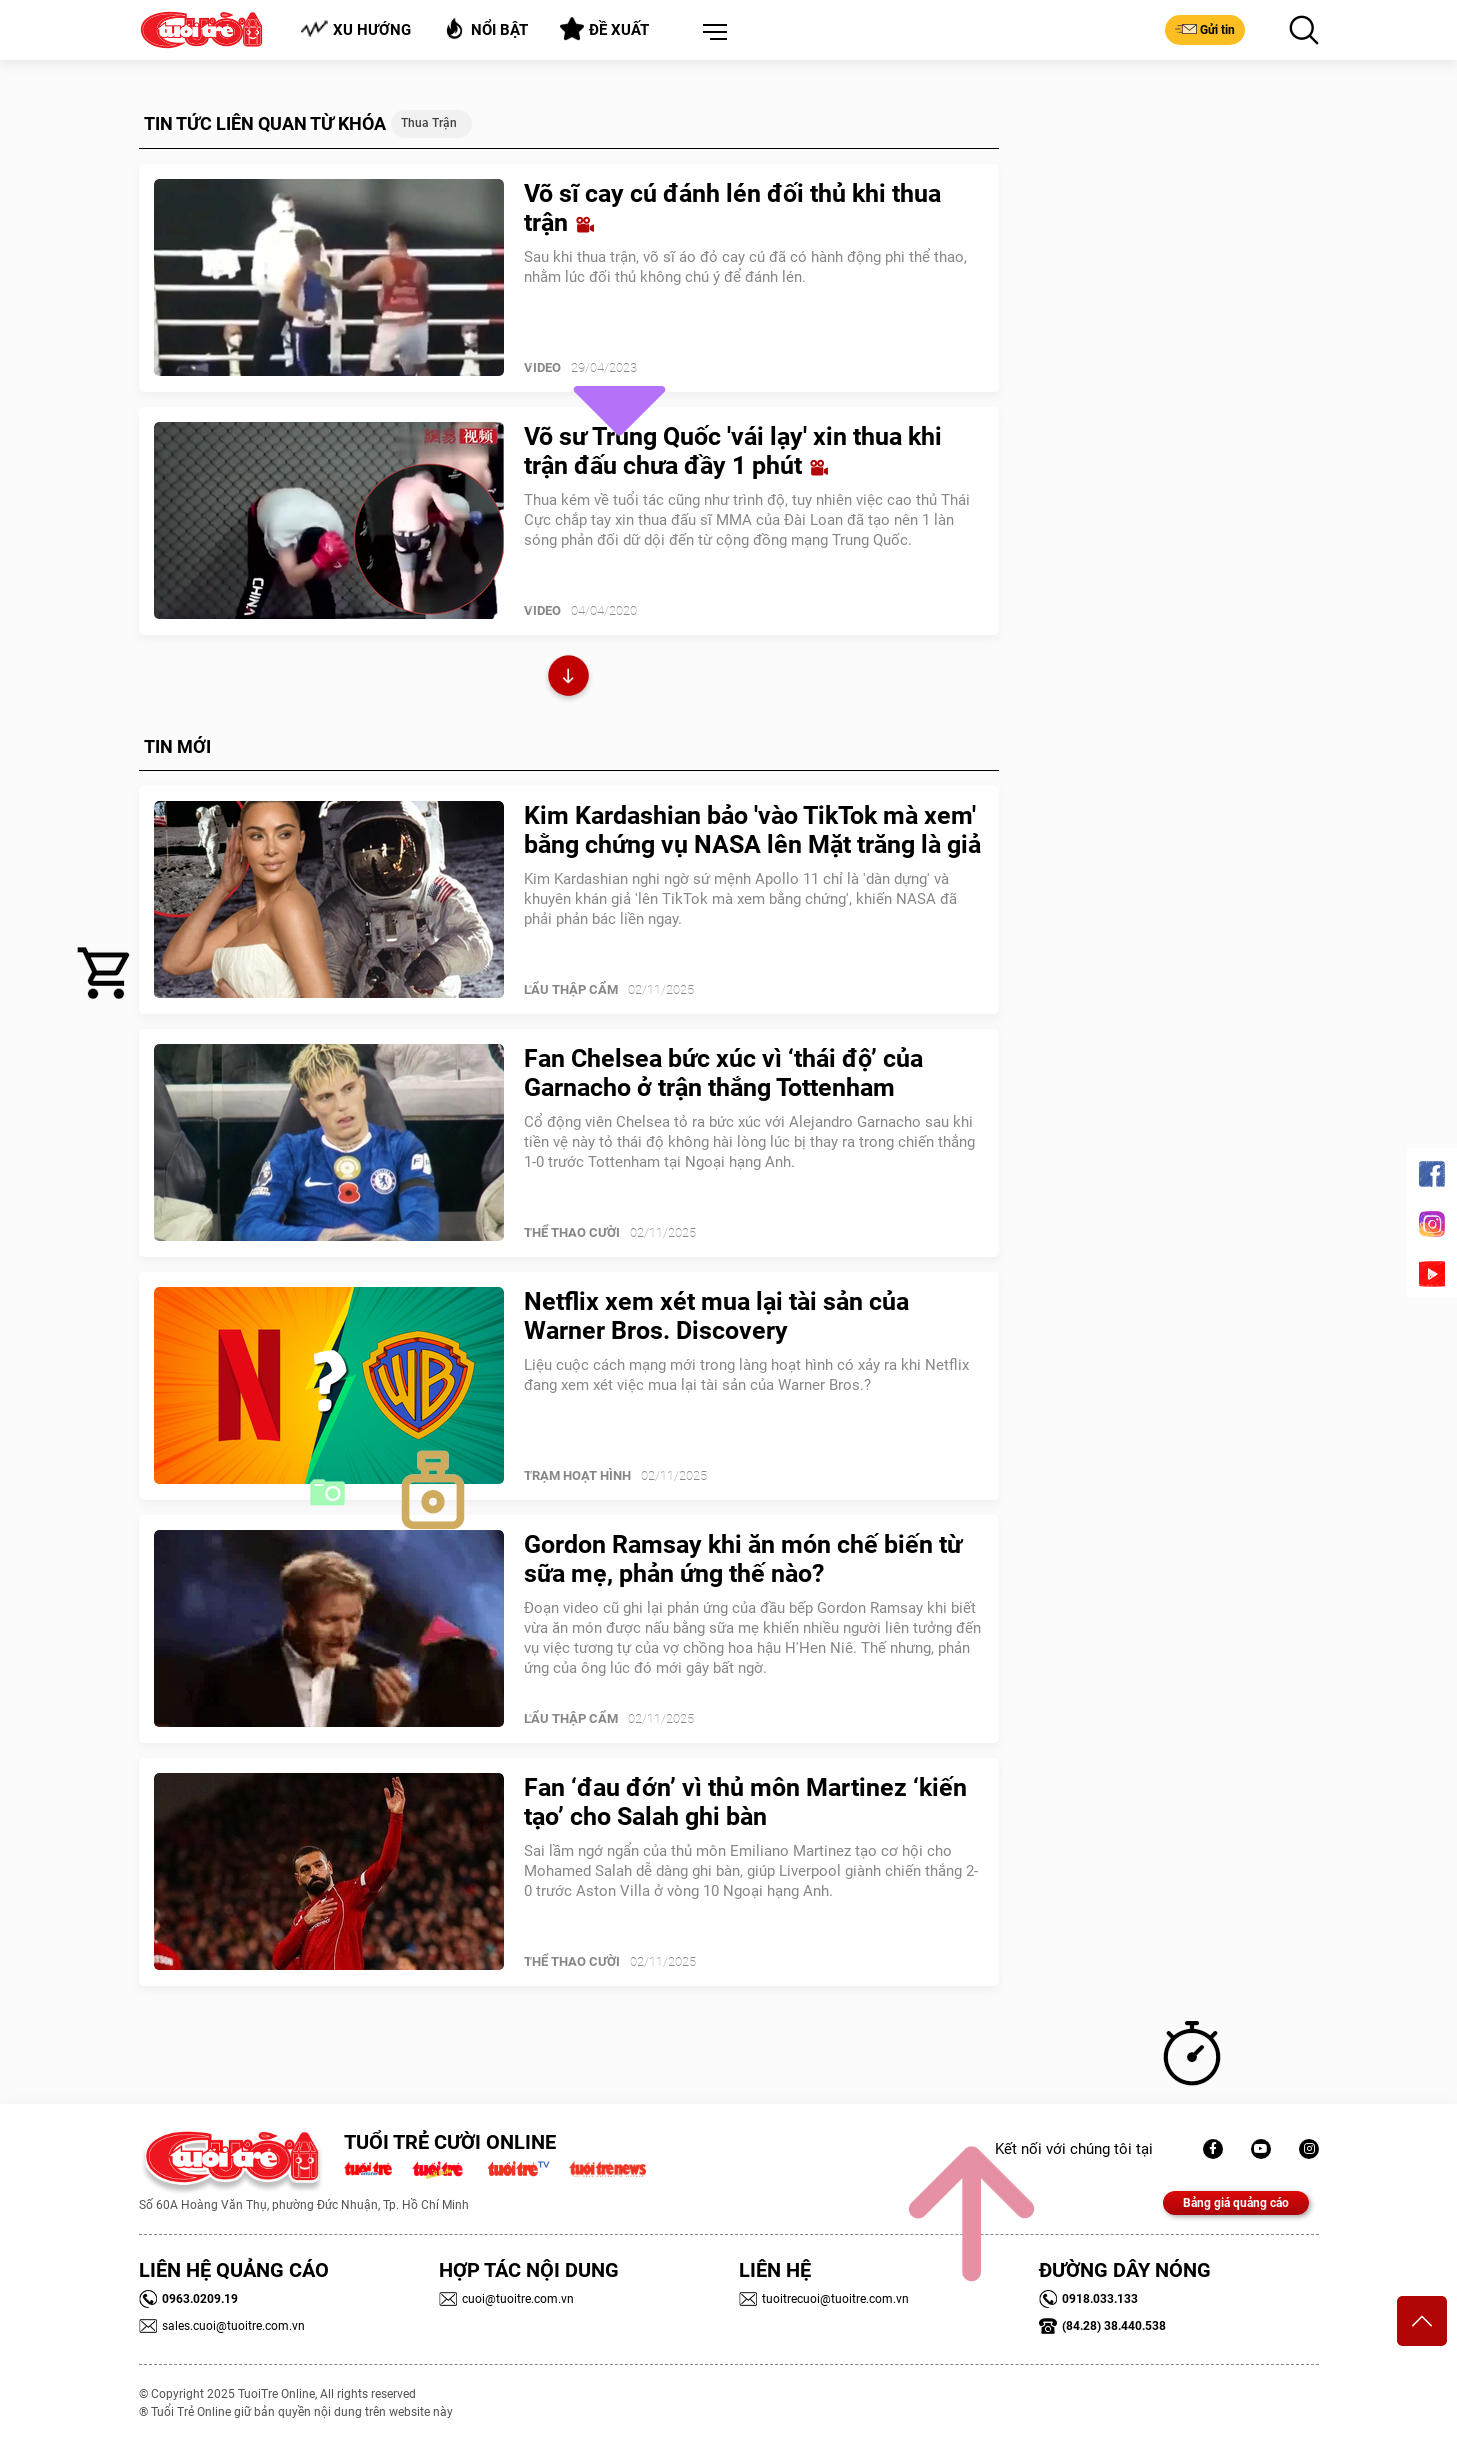 This screenshot has width=1457, height=2446. I want to click on expand a dropdown menu, so click(619, 411).